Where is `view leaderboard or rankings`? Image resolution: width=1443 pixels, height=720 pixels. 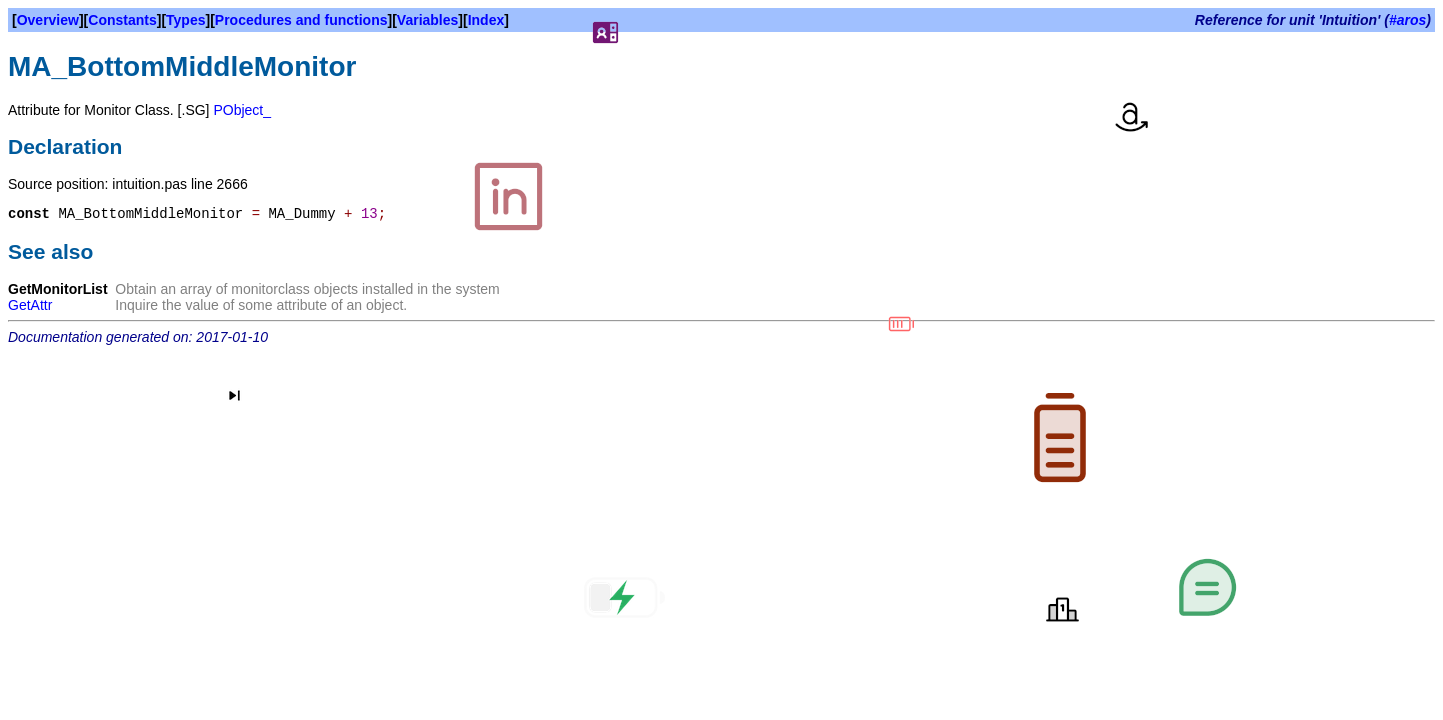 view leaderboard or rankings is located at coordinates (1062, 609).